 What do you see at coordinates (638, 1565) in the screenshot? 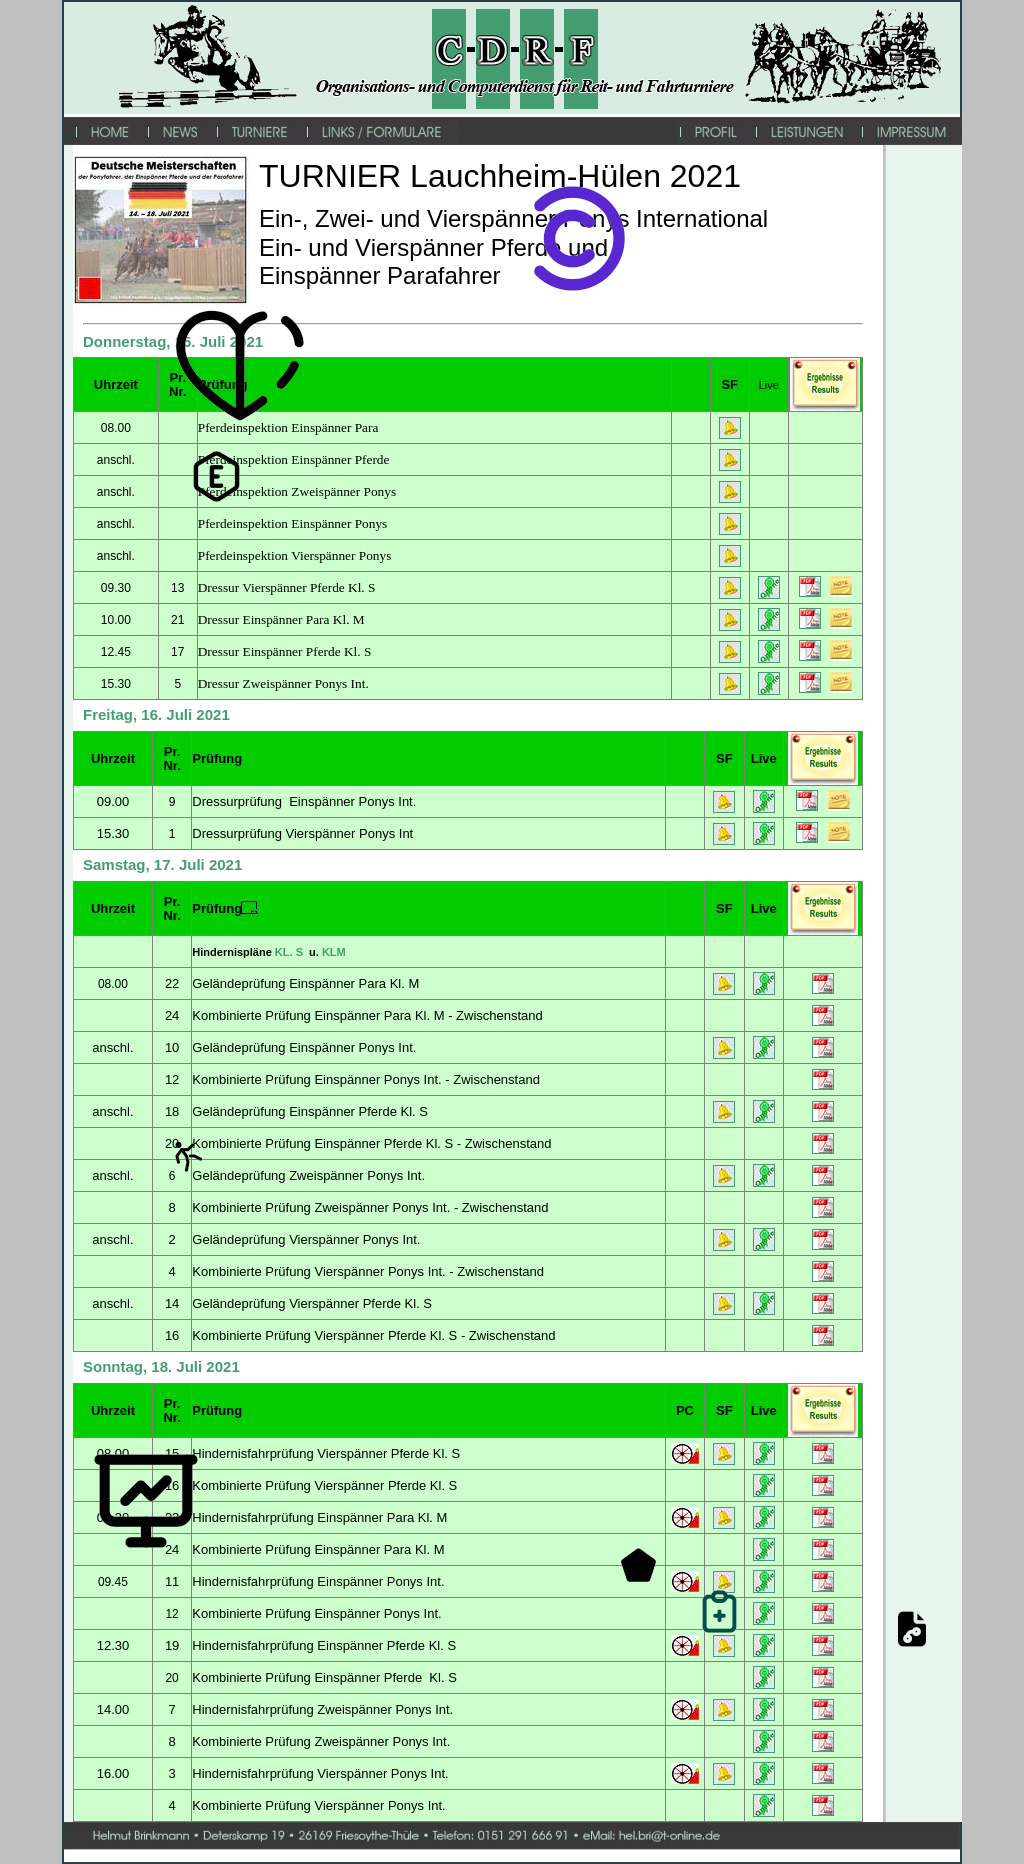
I see `indicates a pentagon-shaped category or tag` at bounding box center [638, 1565].